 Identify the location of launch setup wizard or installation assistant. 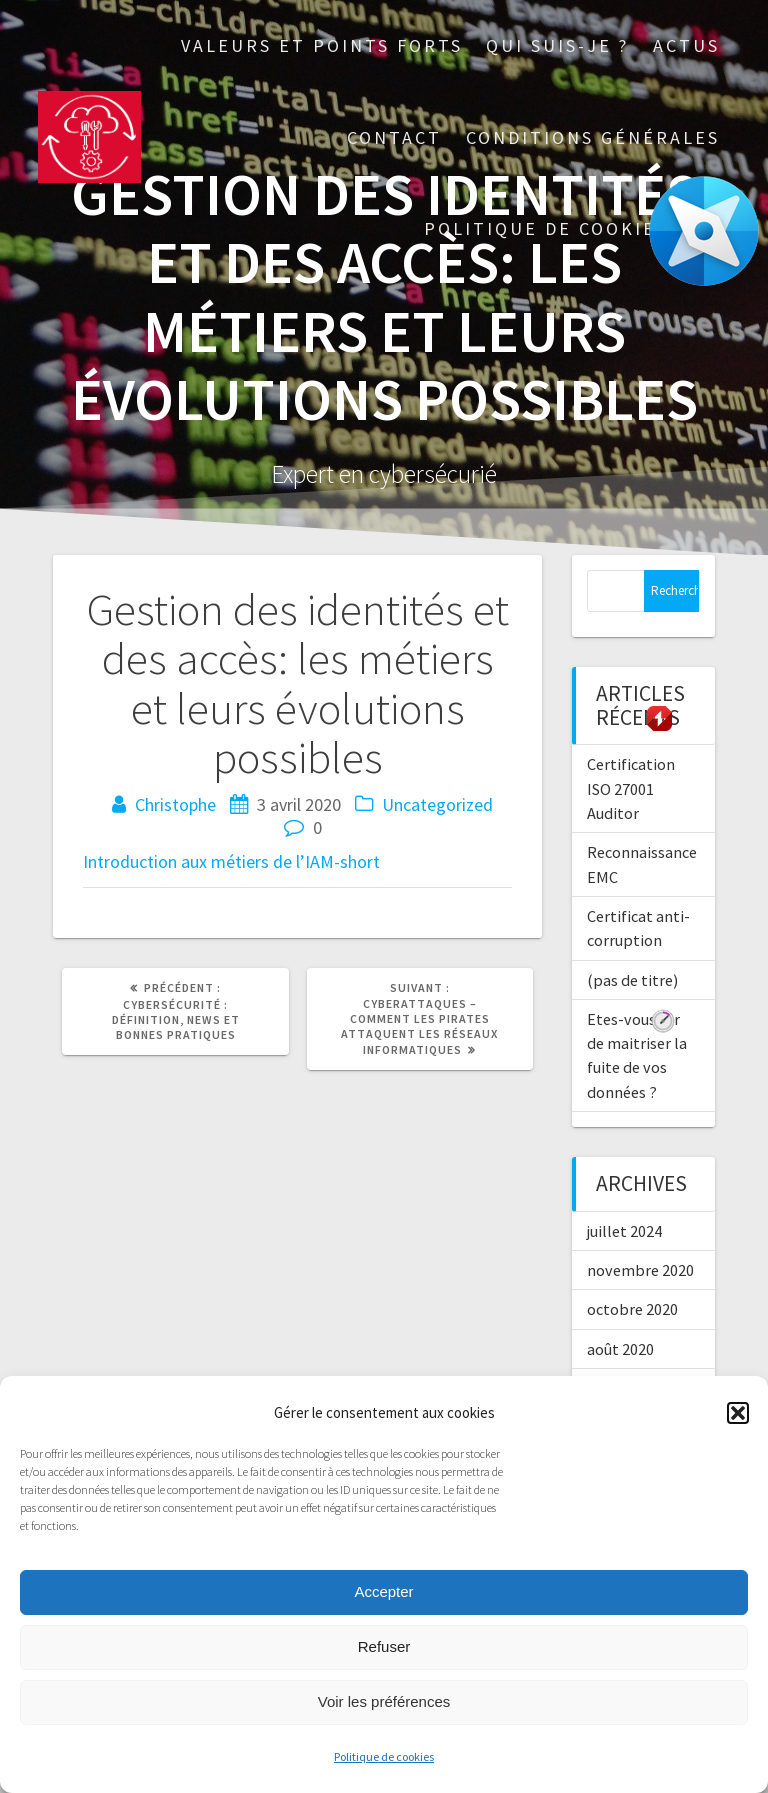
(704, 231).